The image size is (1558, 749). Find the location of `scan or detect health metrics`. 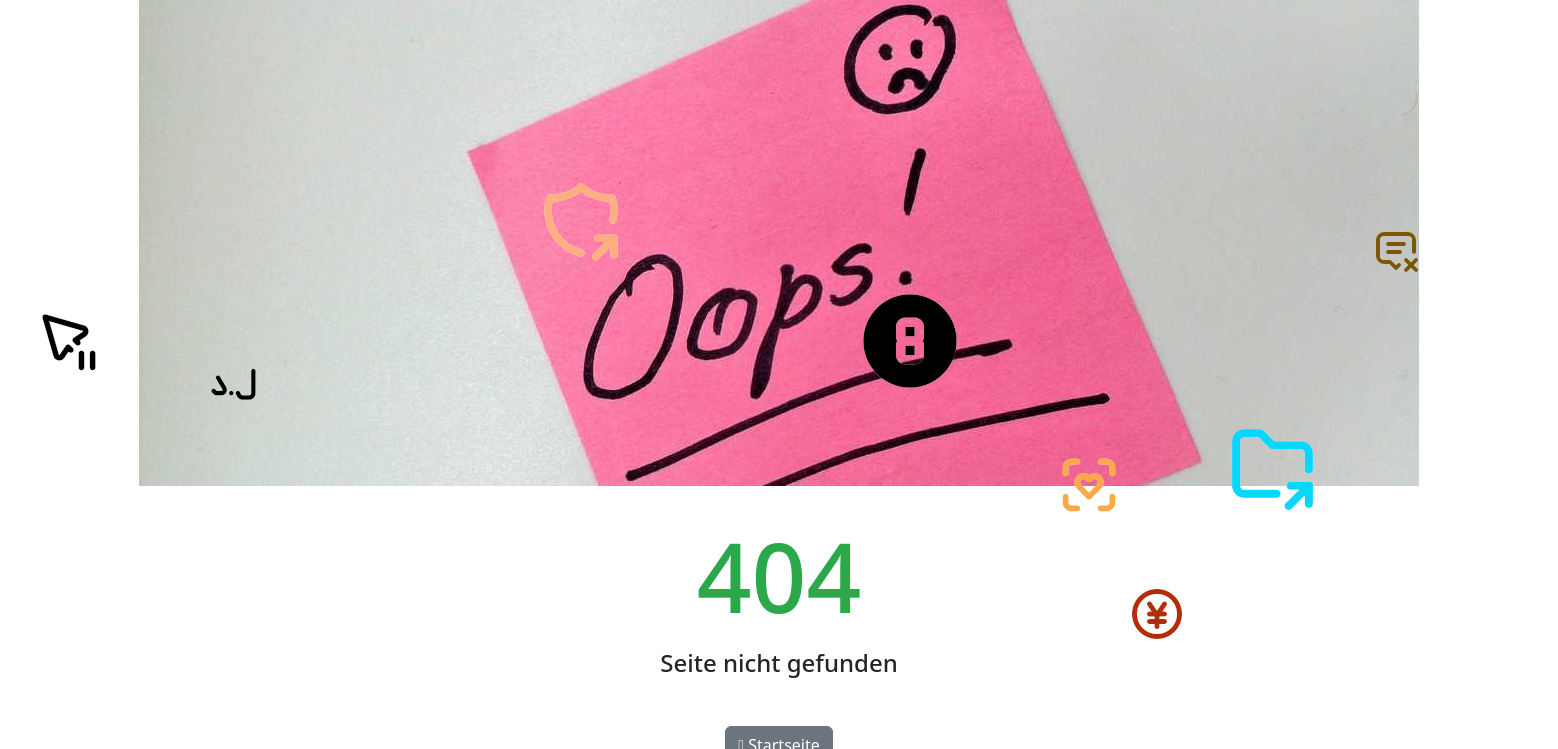

scan or detect health metrics is located at coordinates (1089, 485).